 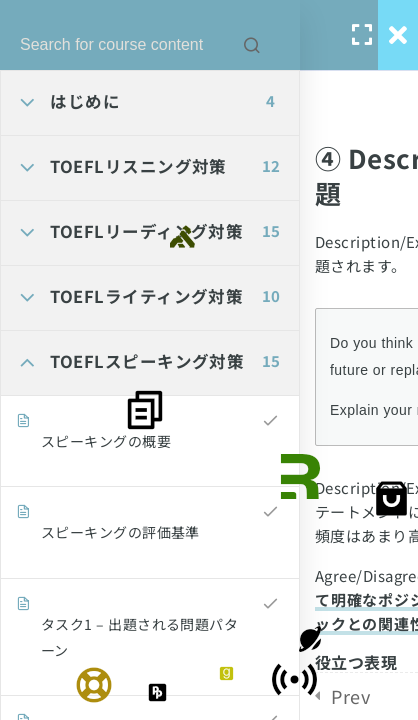 What do you see at coordinates (145, 410) in the screenshot?
I see `copy file to clipboard` at bounding box center [145, 410].